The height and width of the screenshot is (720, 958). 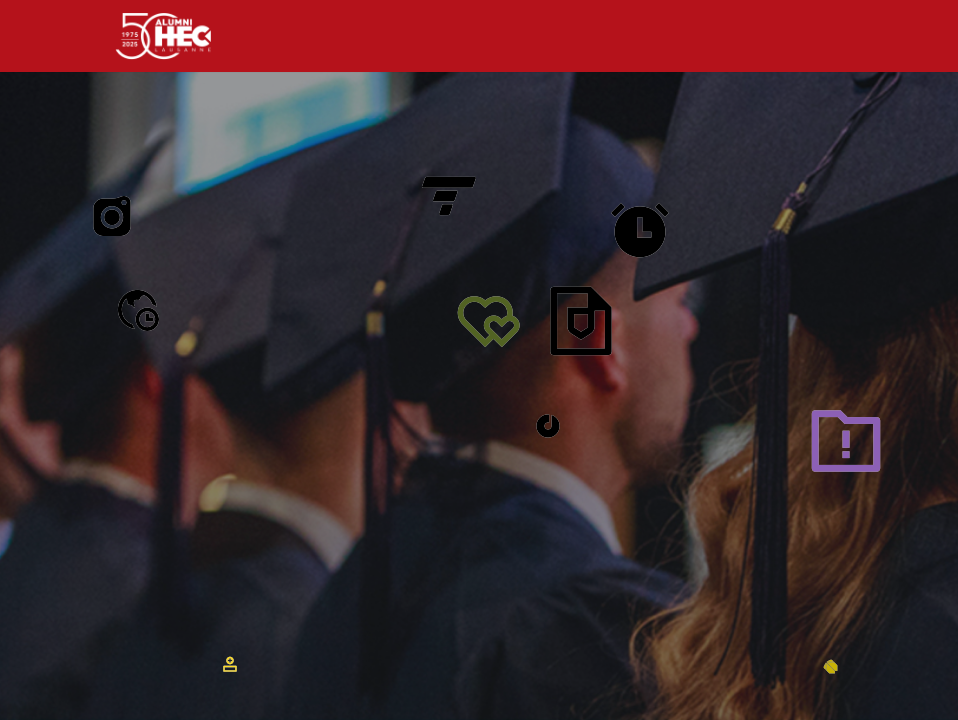 I want to click on open piwigo photo gallery app, so click(x=112, y=216).